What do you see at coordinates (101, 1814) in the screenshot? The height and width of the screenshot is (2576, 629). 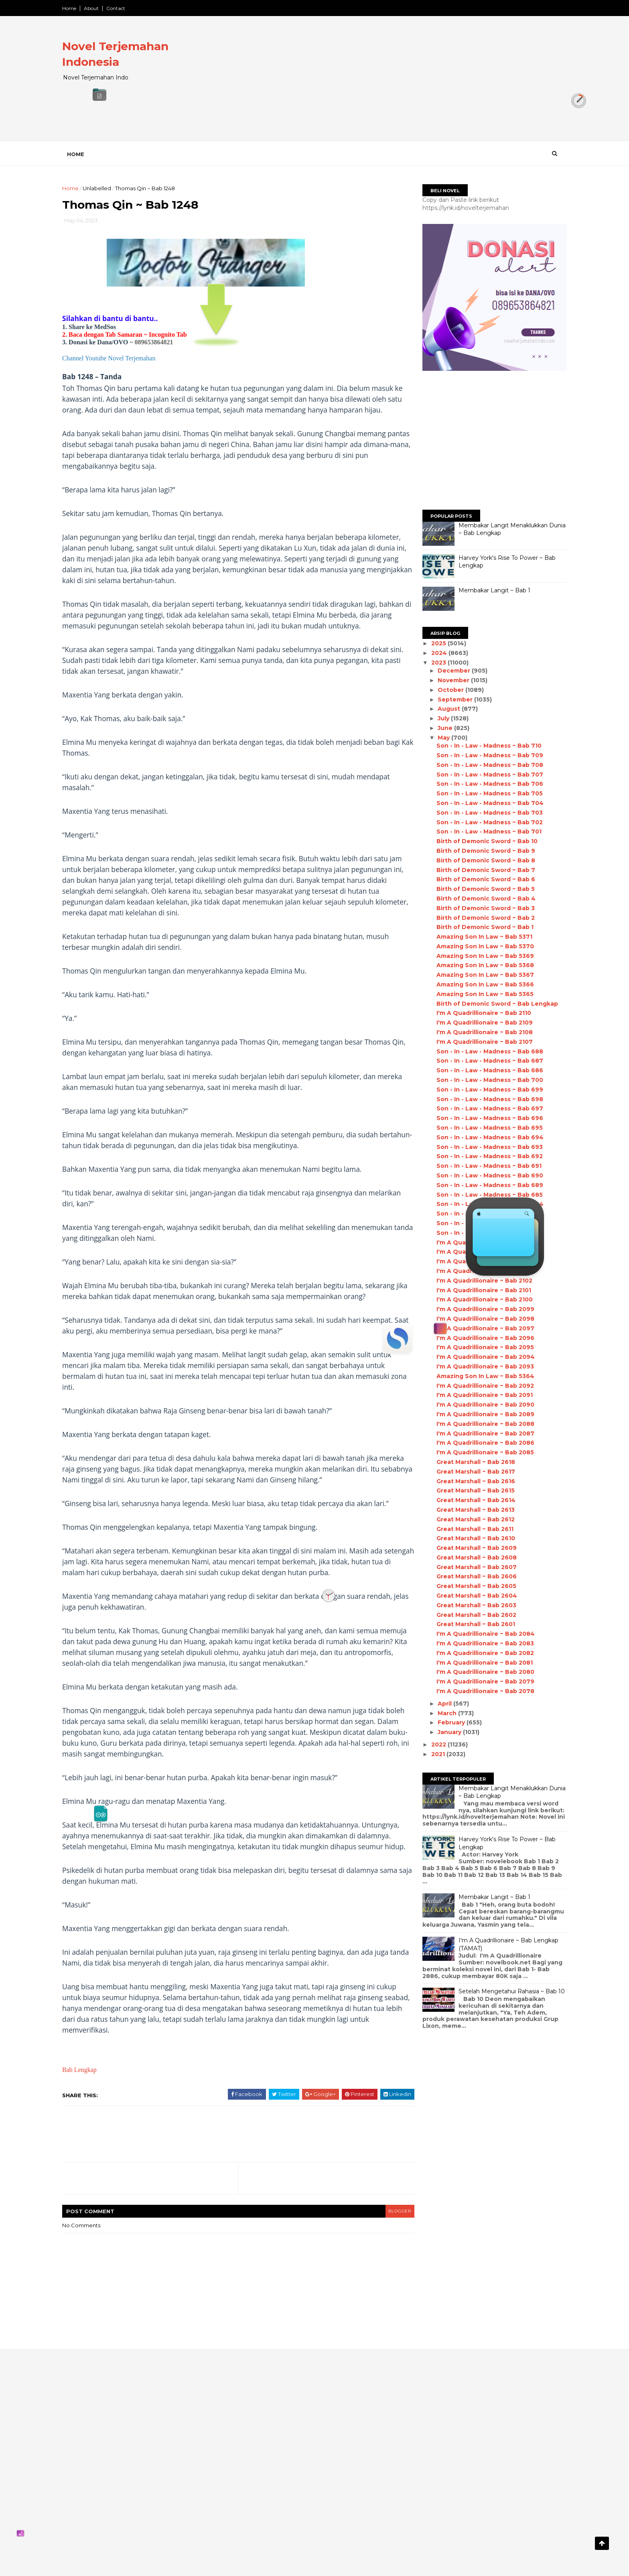 I see `arduino source code file` at bounding box center [101, 1814].